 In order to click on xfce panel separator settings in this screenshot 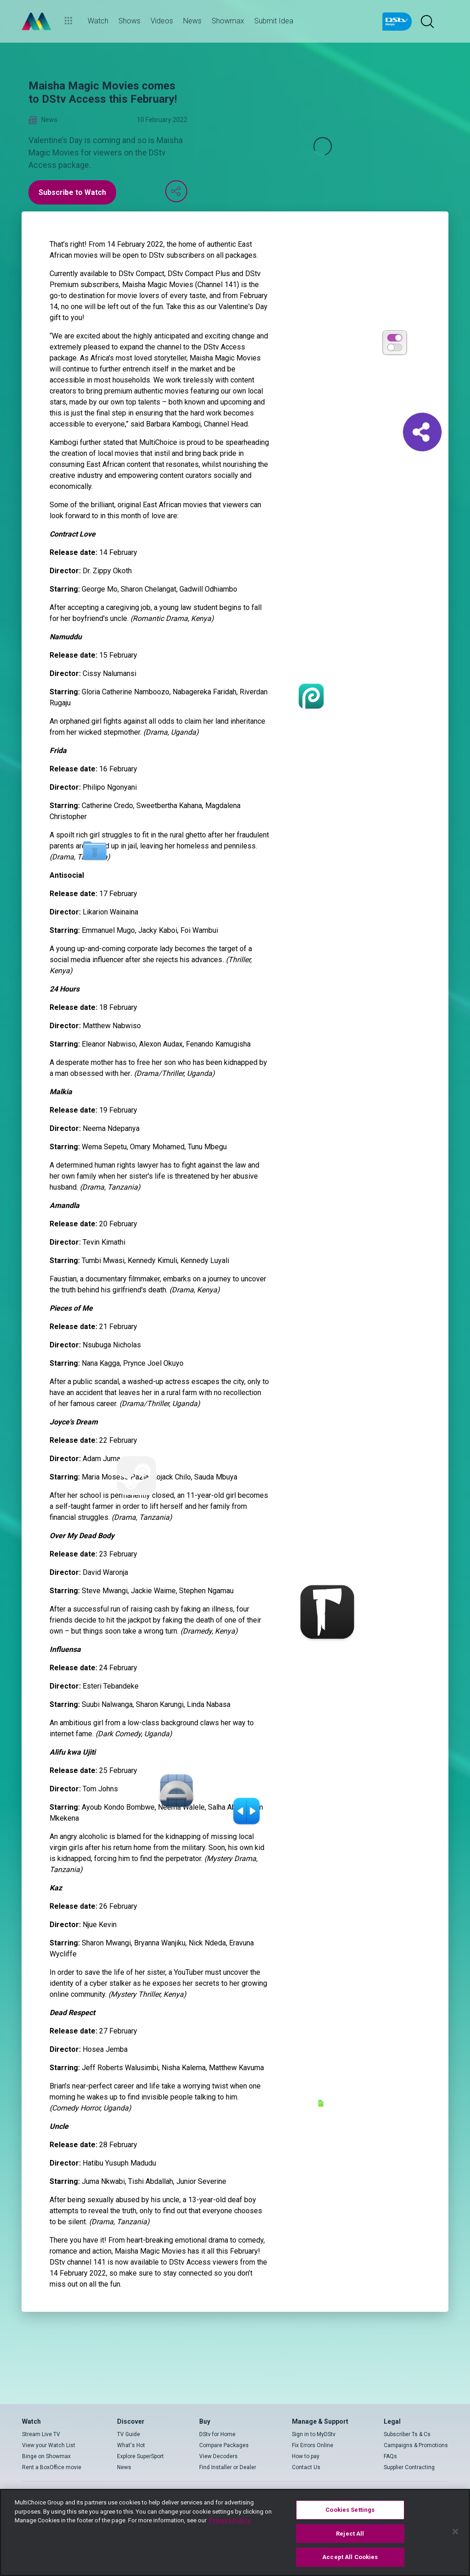, I will do `click(246, 1811)`.